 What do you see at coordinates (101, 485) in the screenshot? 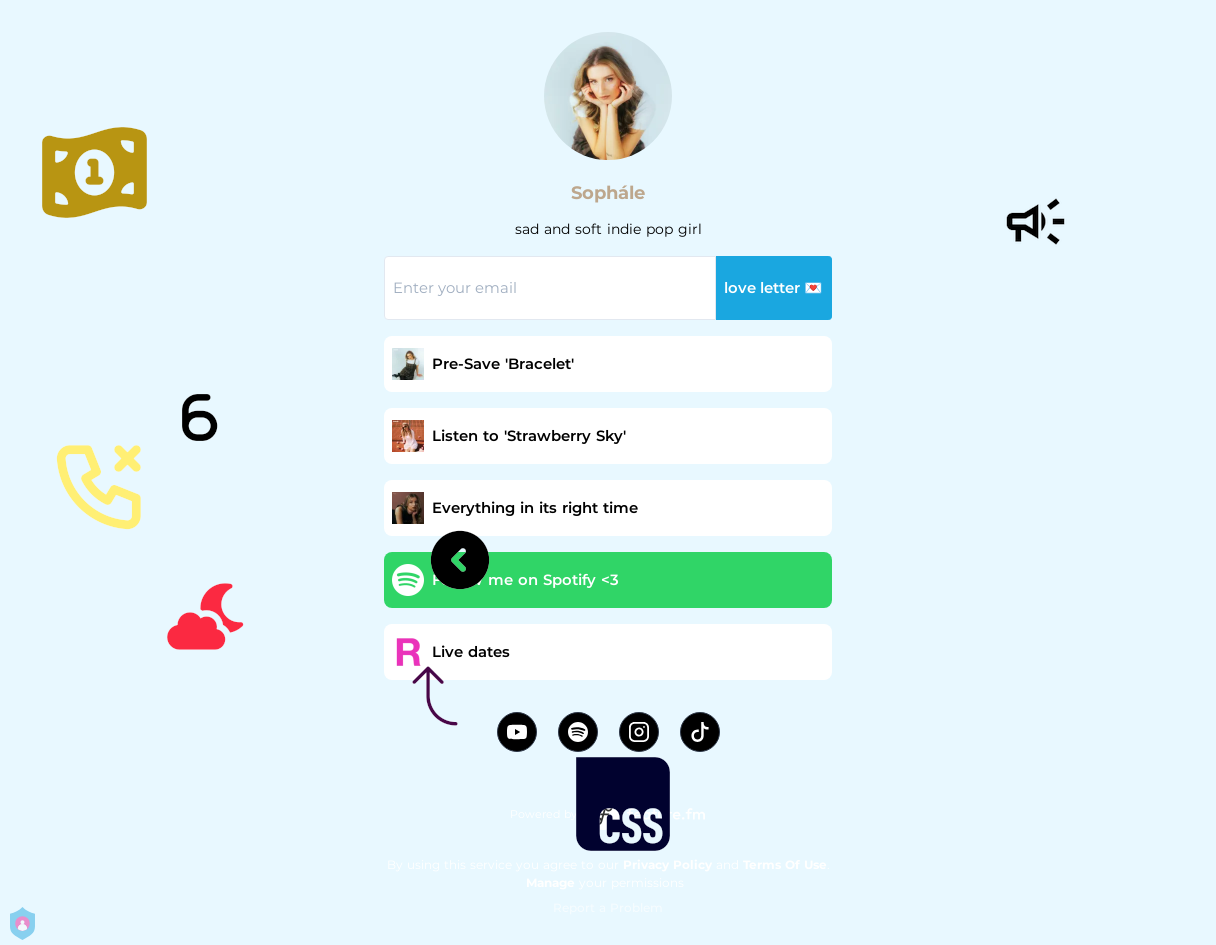
I see `end or cancel a phone call` at bounding box center [101, 485].